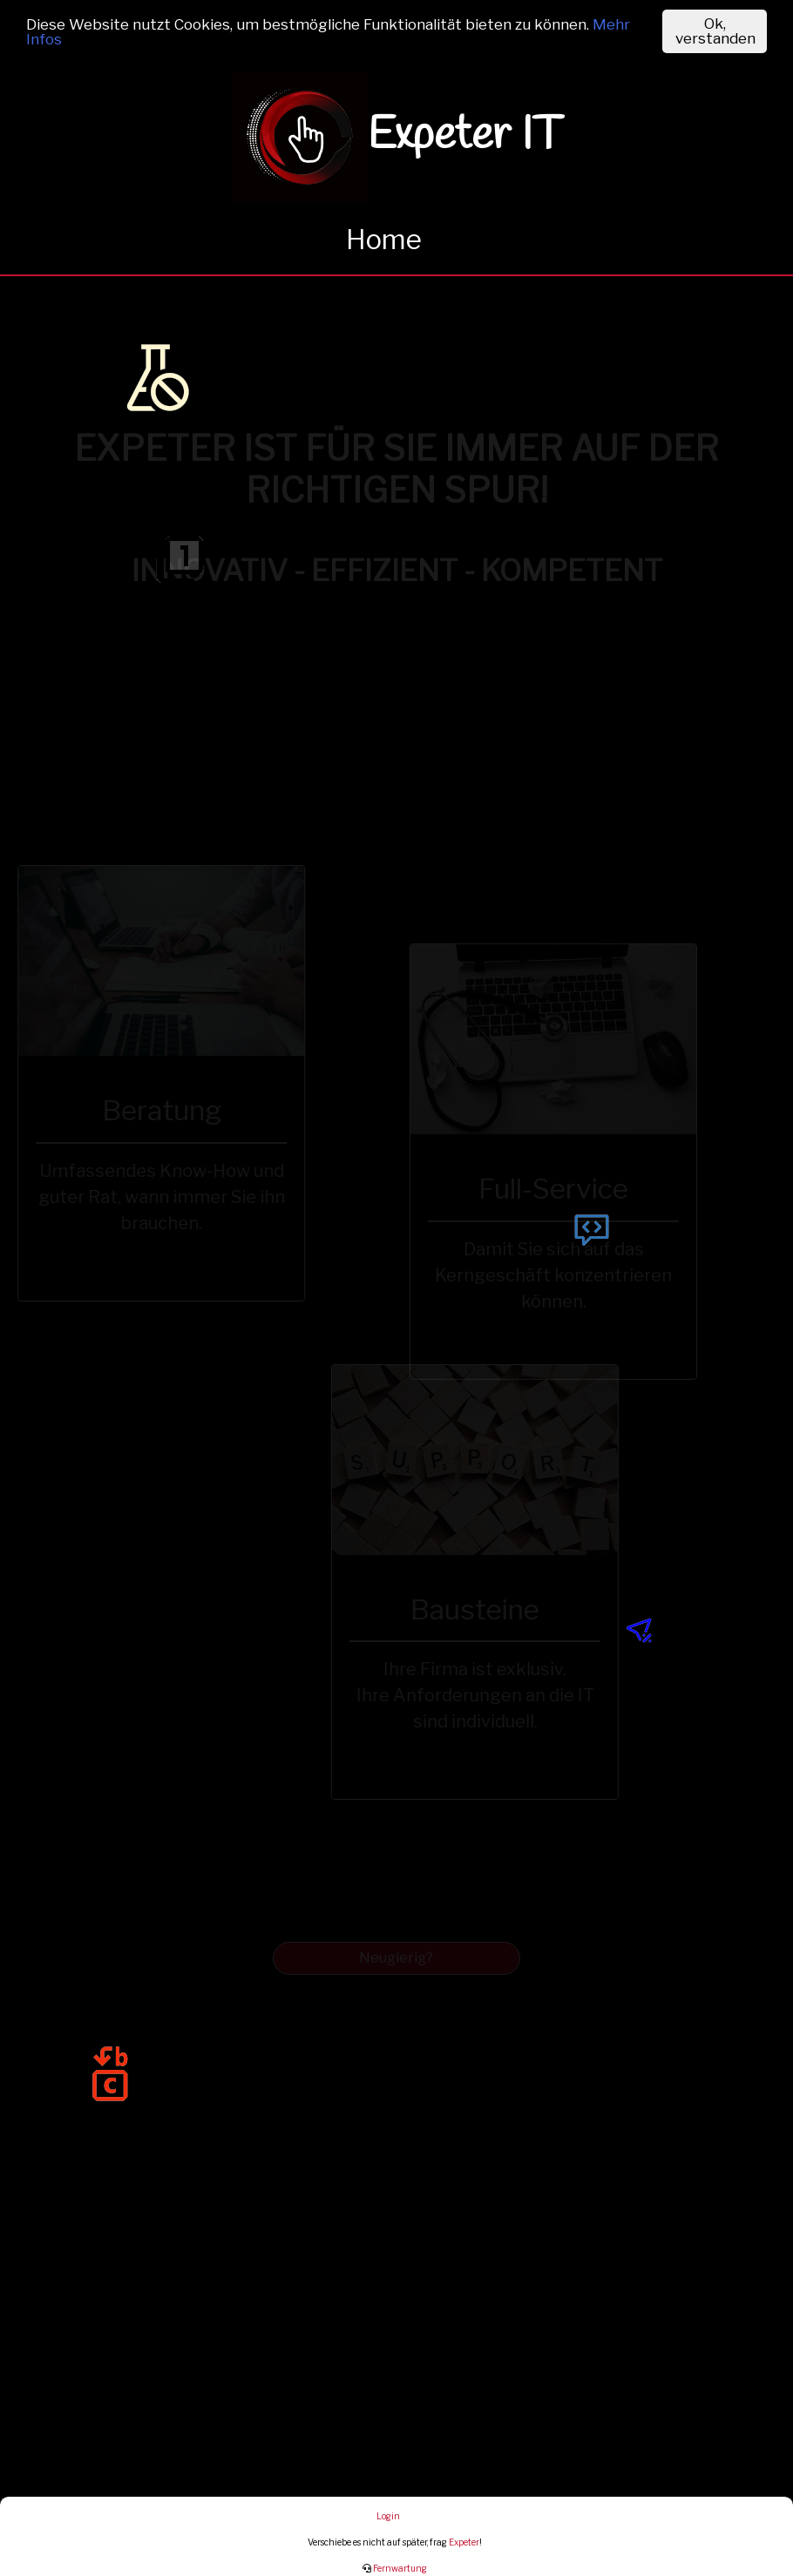  What do you see at coordinates (592, 1229) in the screenshot?
I see `open code review comments` at bounding box center [592, 1229].